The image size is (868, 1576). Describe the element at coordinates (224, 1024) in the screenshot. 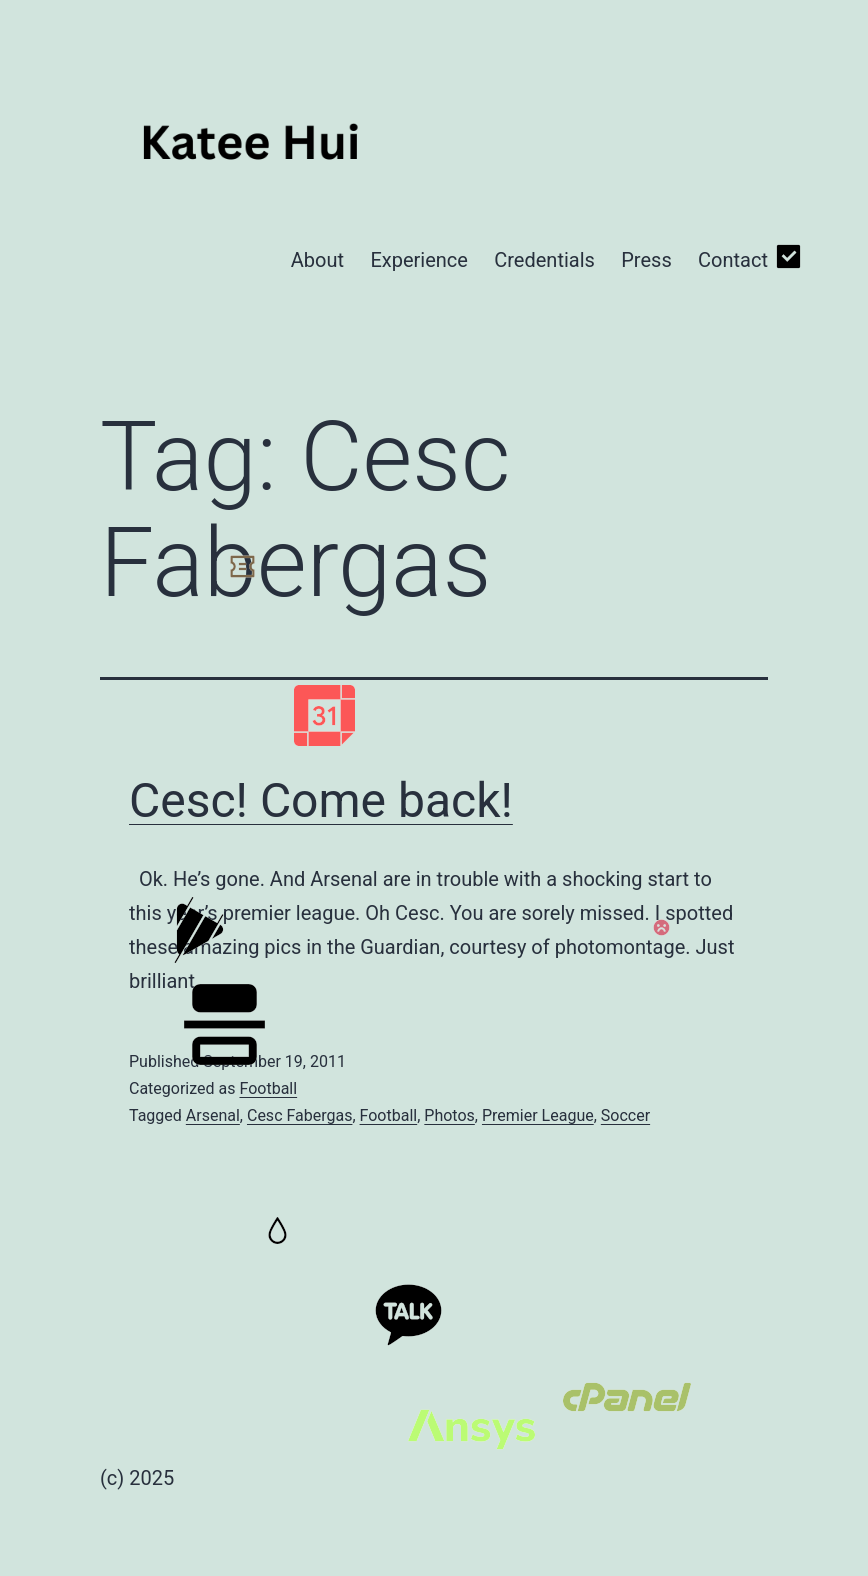

I see `flip content vertically` at that location.